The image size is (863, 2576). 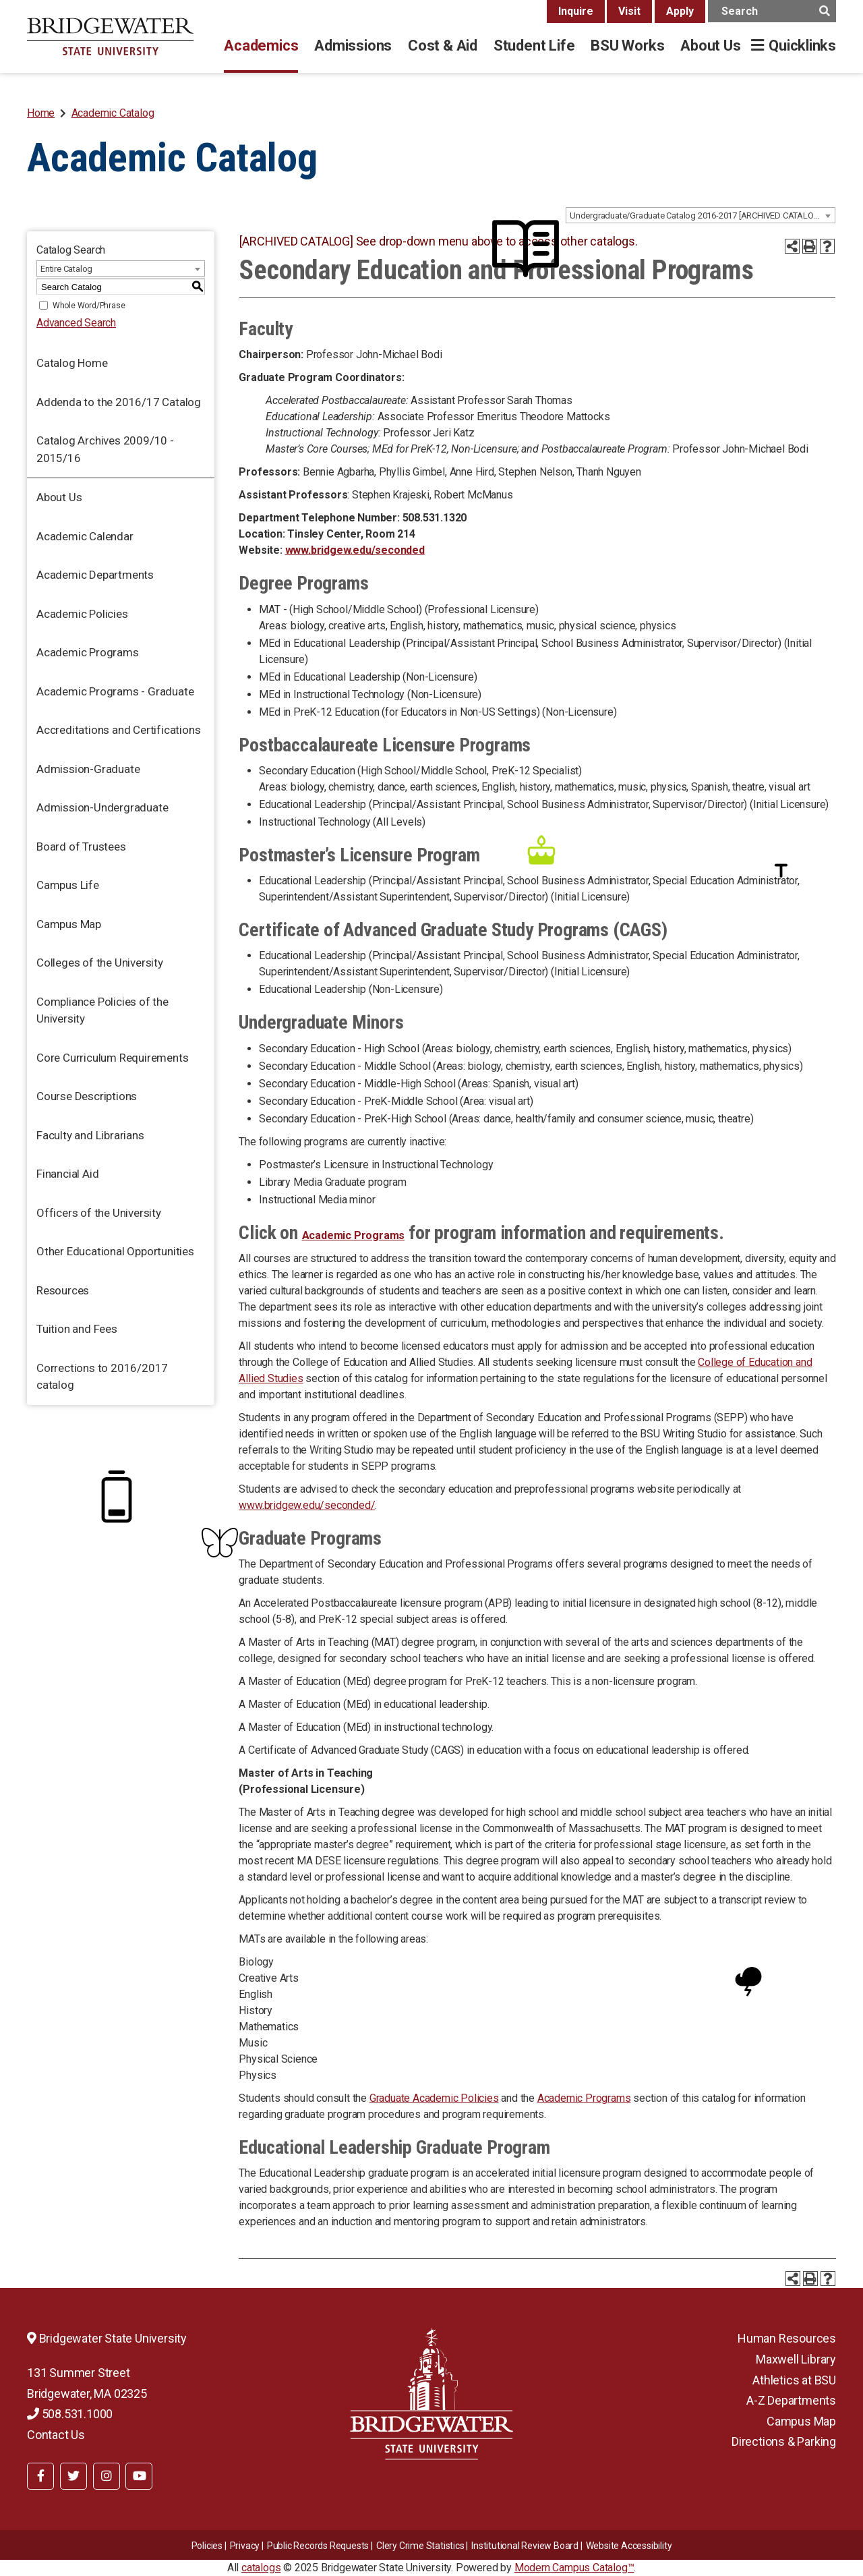 What do you see at coordinates (525, 244) in the screenshot?
I see `open reading mode or e-reader` at bounding box center [525, 244].